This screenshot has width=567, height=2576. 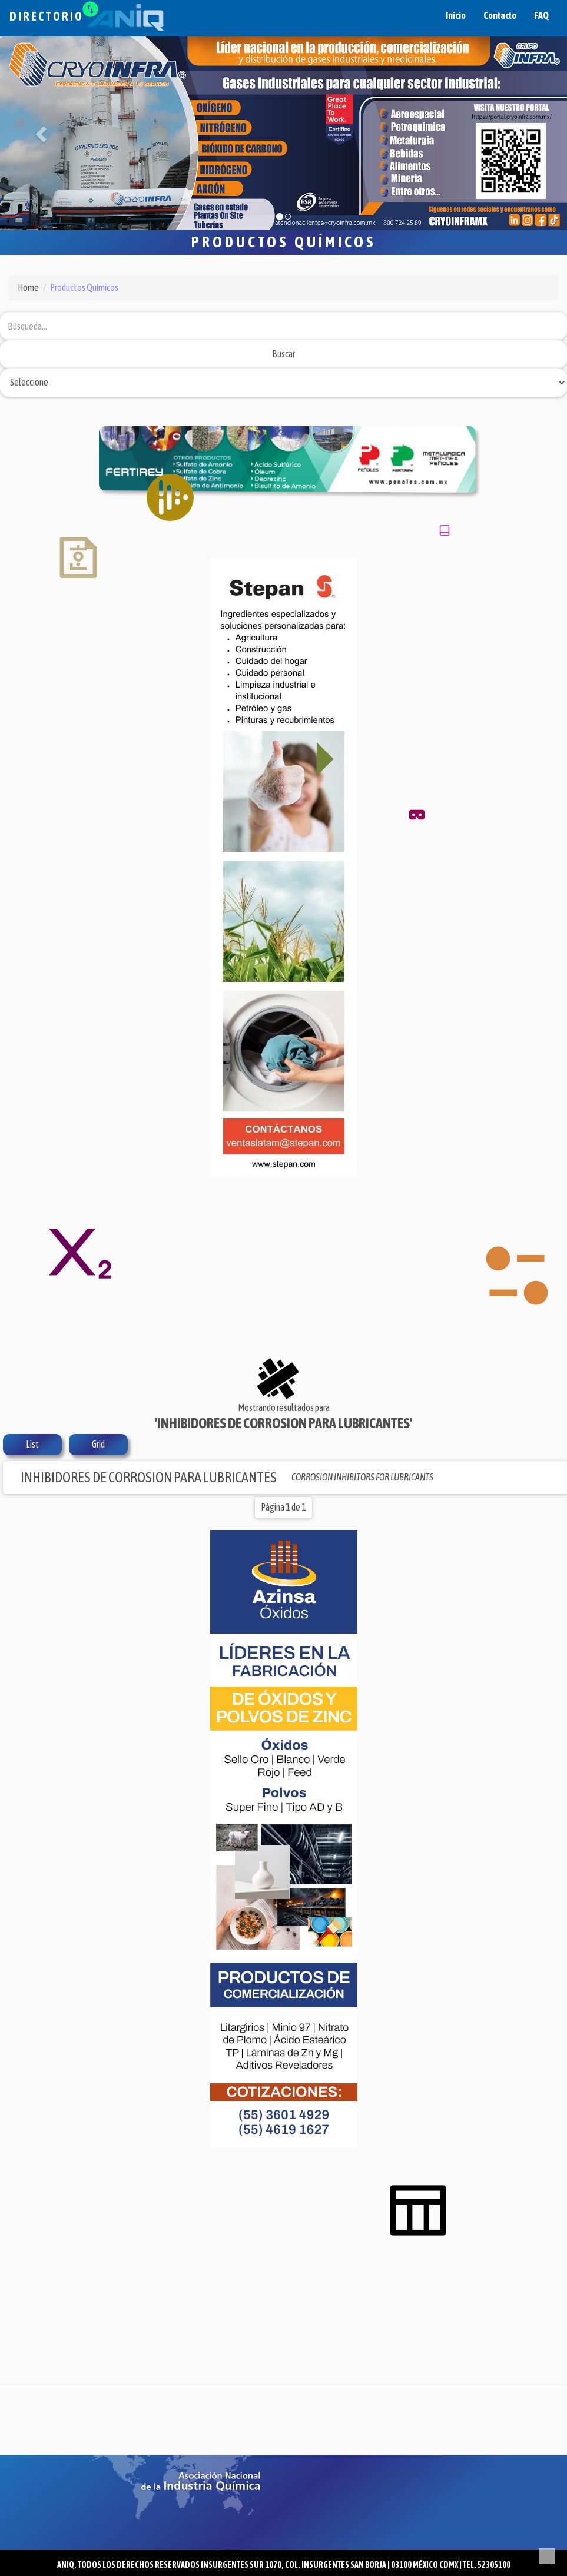 I want to click on open a Hangul Word Processor (.hwp) document, so click(x=78, y=557).